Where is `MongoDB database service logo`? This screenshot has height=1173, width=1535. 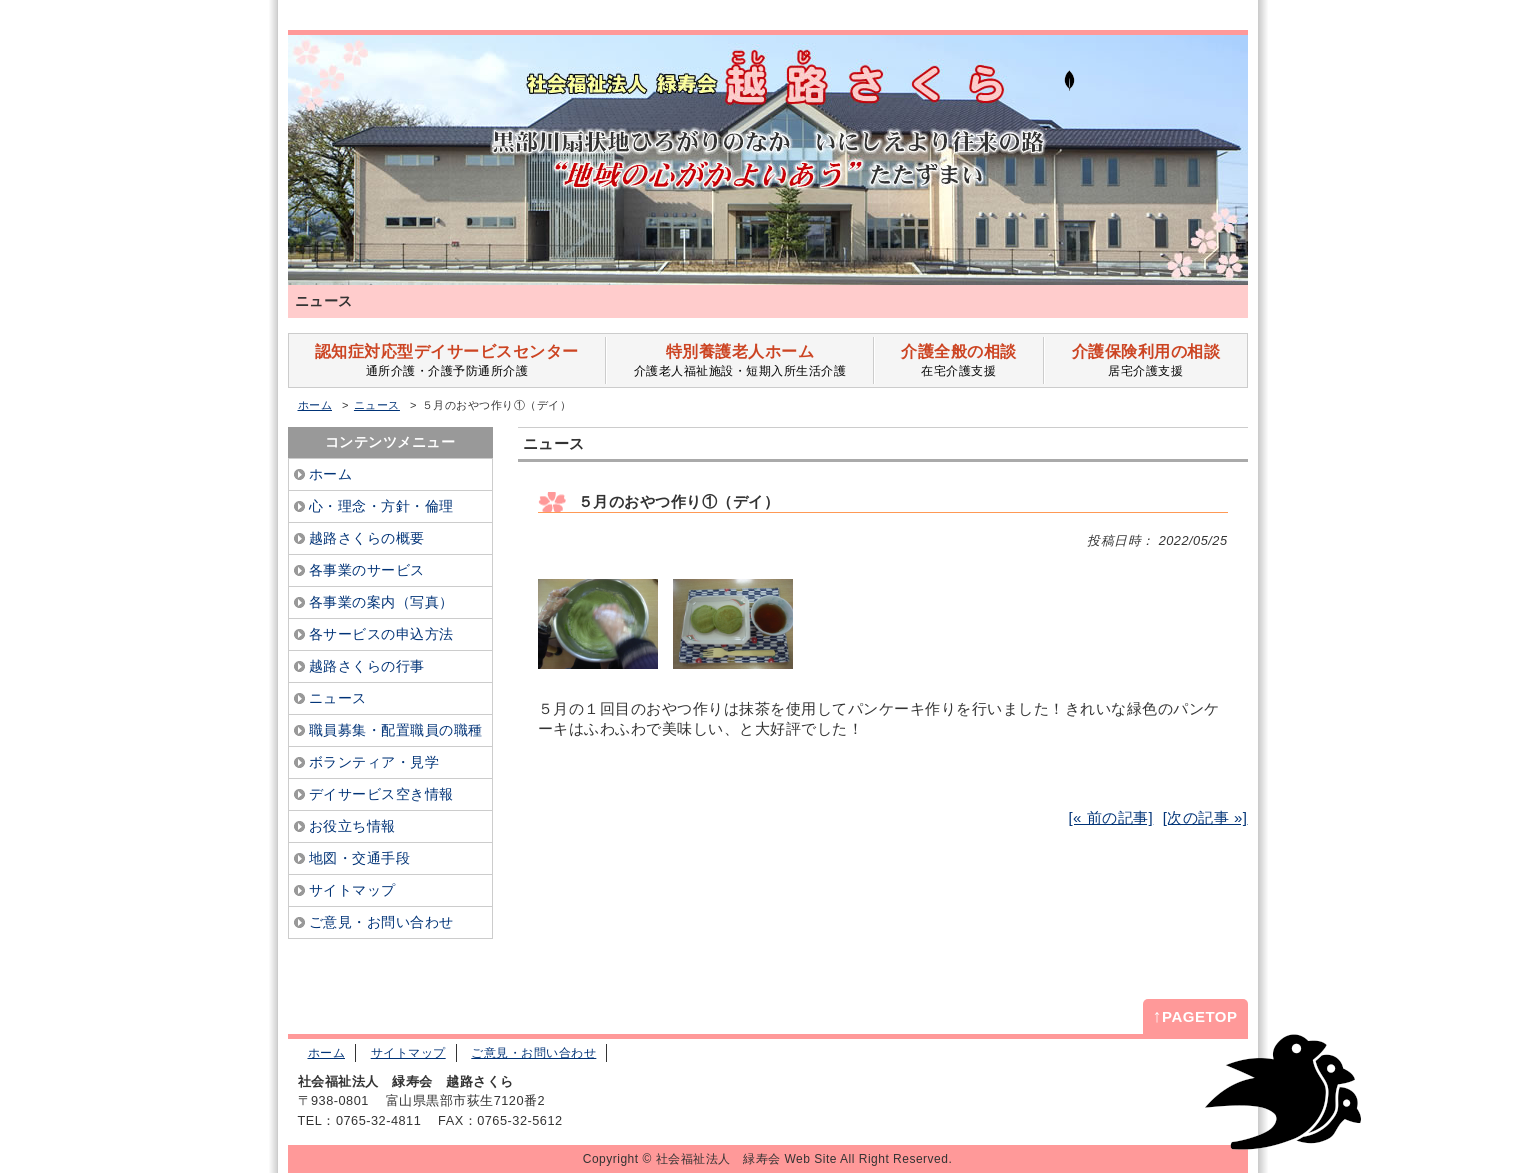
MongoDB database service logo is located at coordinates (1069, 80).